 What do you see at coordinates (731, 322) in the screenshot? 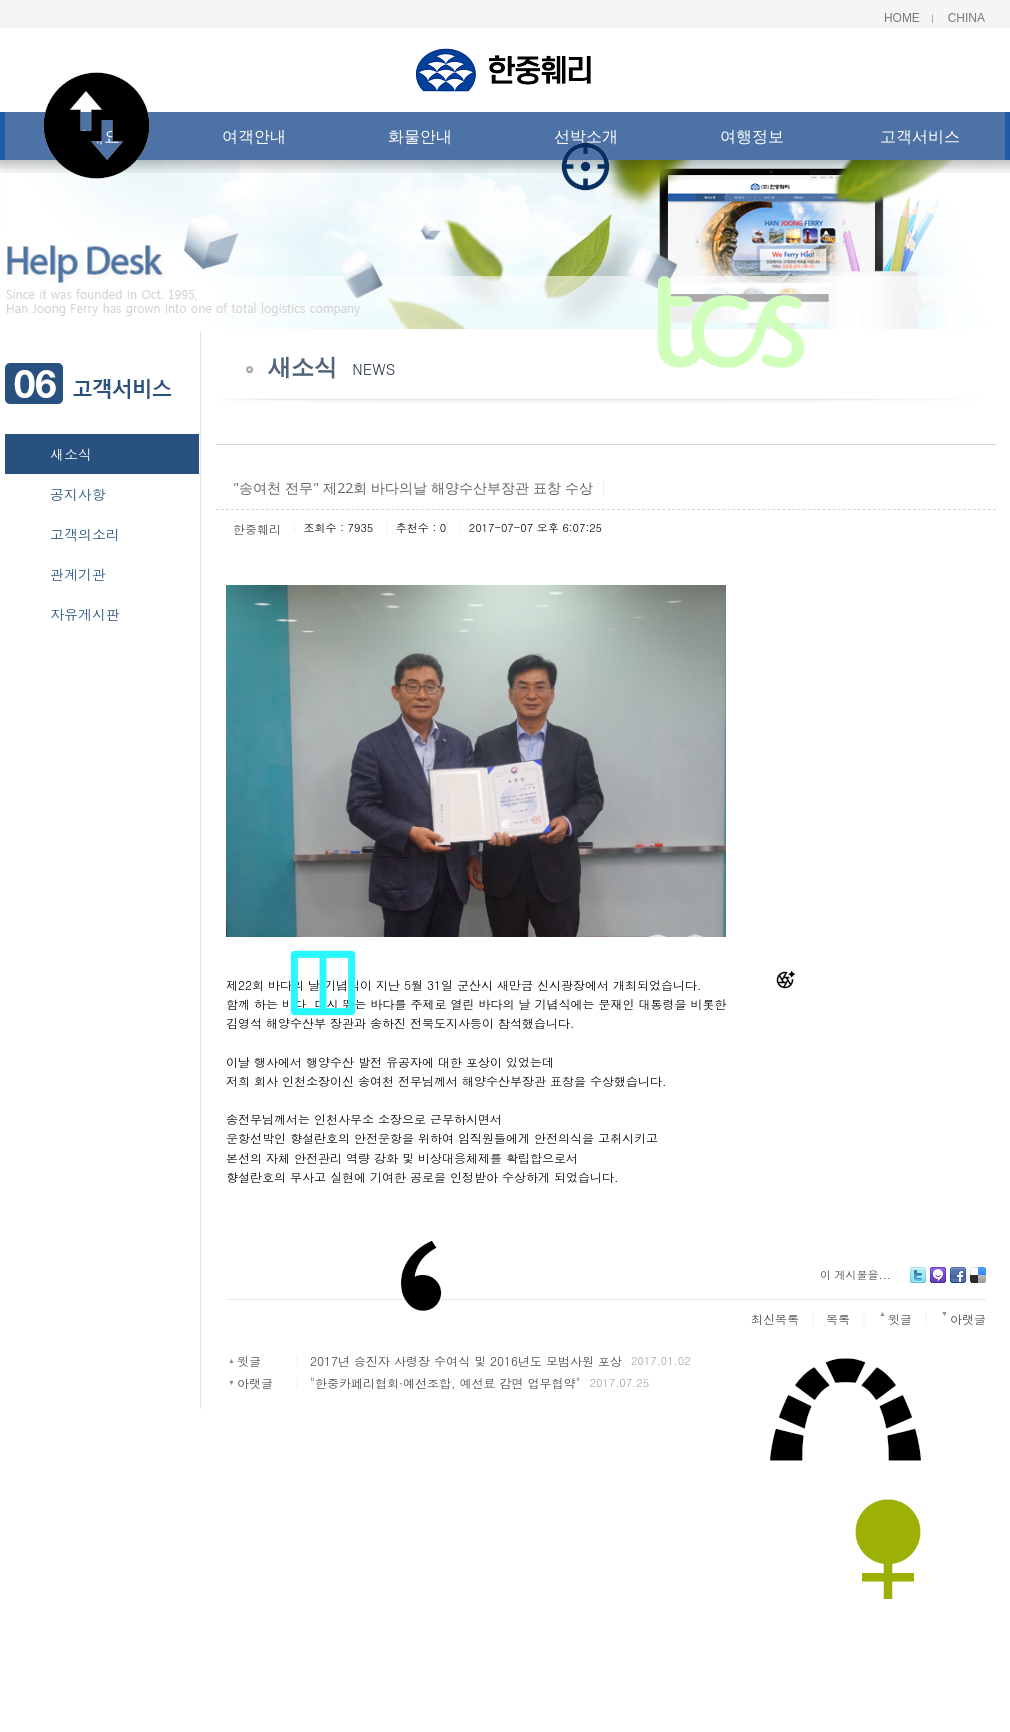
I see `Tata Consultancy Services company logo` at bounding box center [731, 322].